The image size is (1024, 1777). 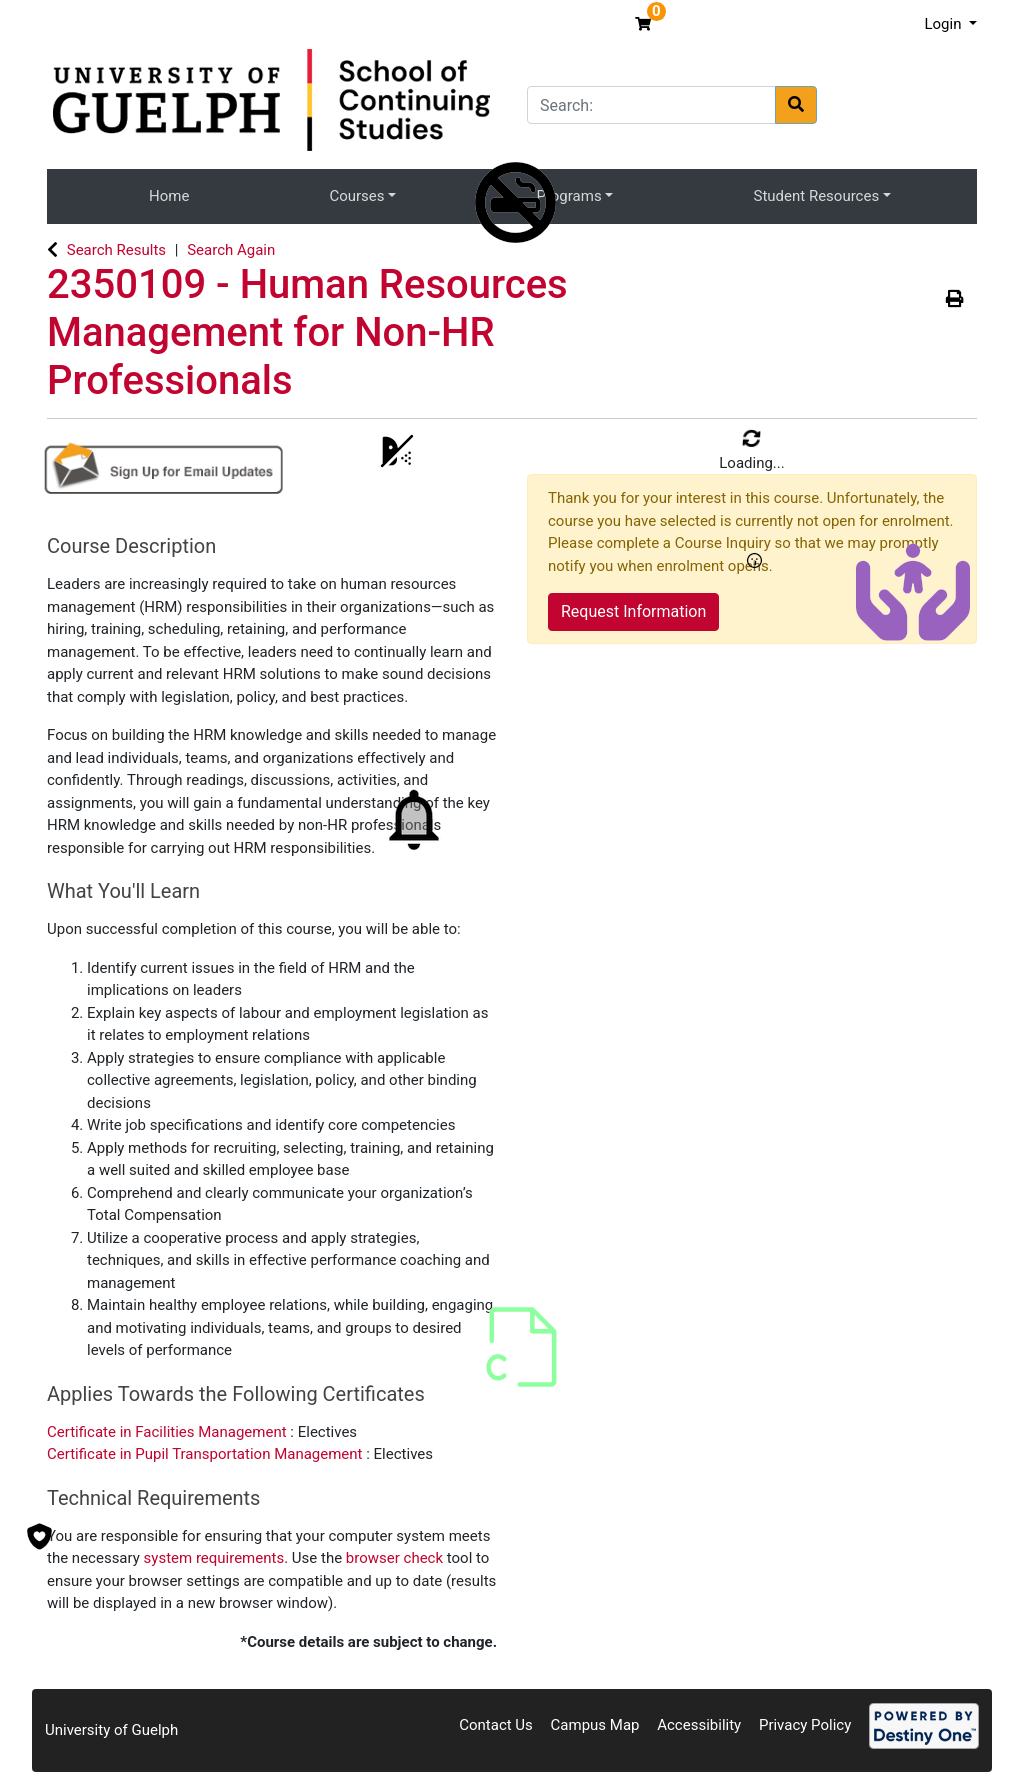 I want to click on indicates coughing is prohibited in this area, so click(x=397, y=451).